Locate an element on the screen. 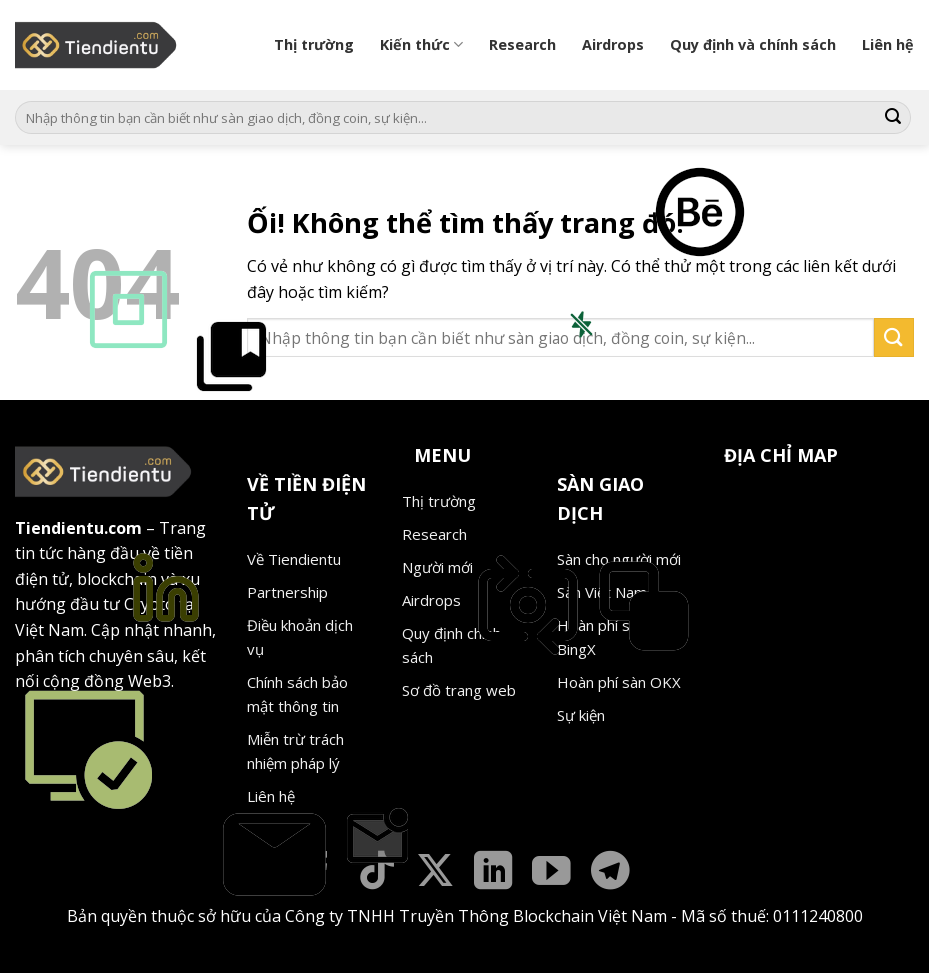  indicates an unread email message is located at coordinates (377, 838).